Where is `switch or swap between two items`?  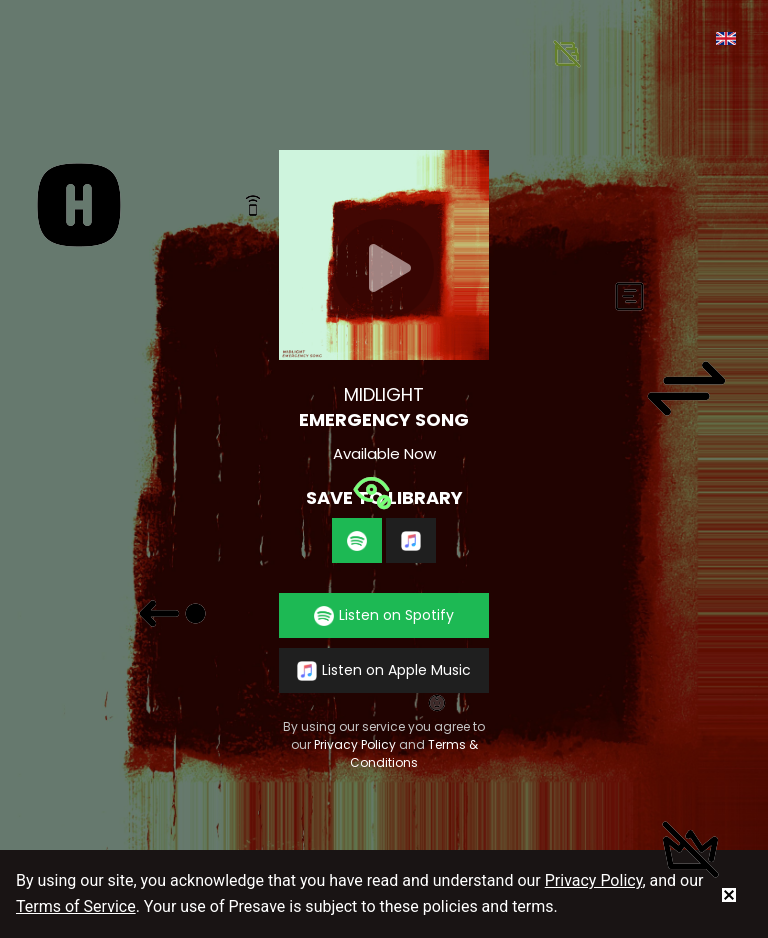 switch or swap between two items is located at coordinates (686, 388).